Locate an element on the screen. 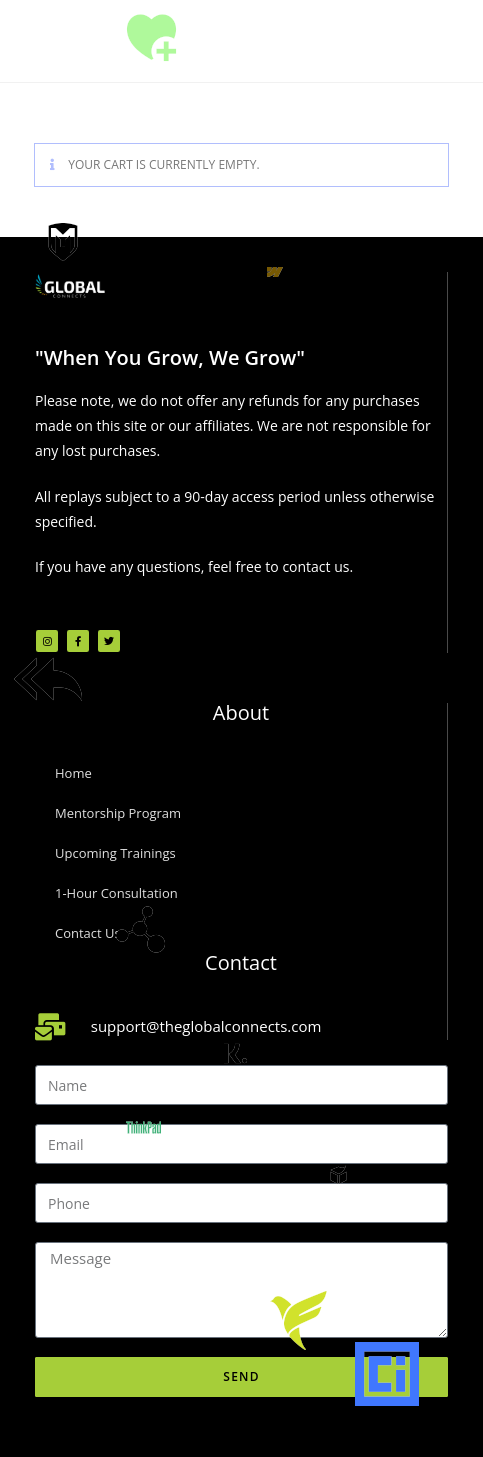 Image resolution: width=483 pixels, height=1457 pixels. semantic web technology or linked data services is located at coordinates (338, 1174).